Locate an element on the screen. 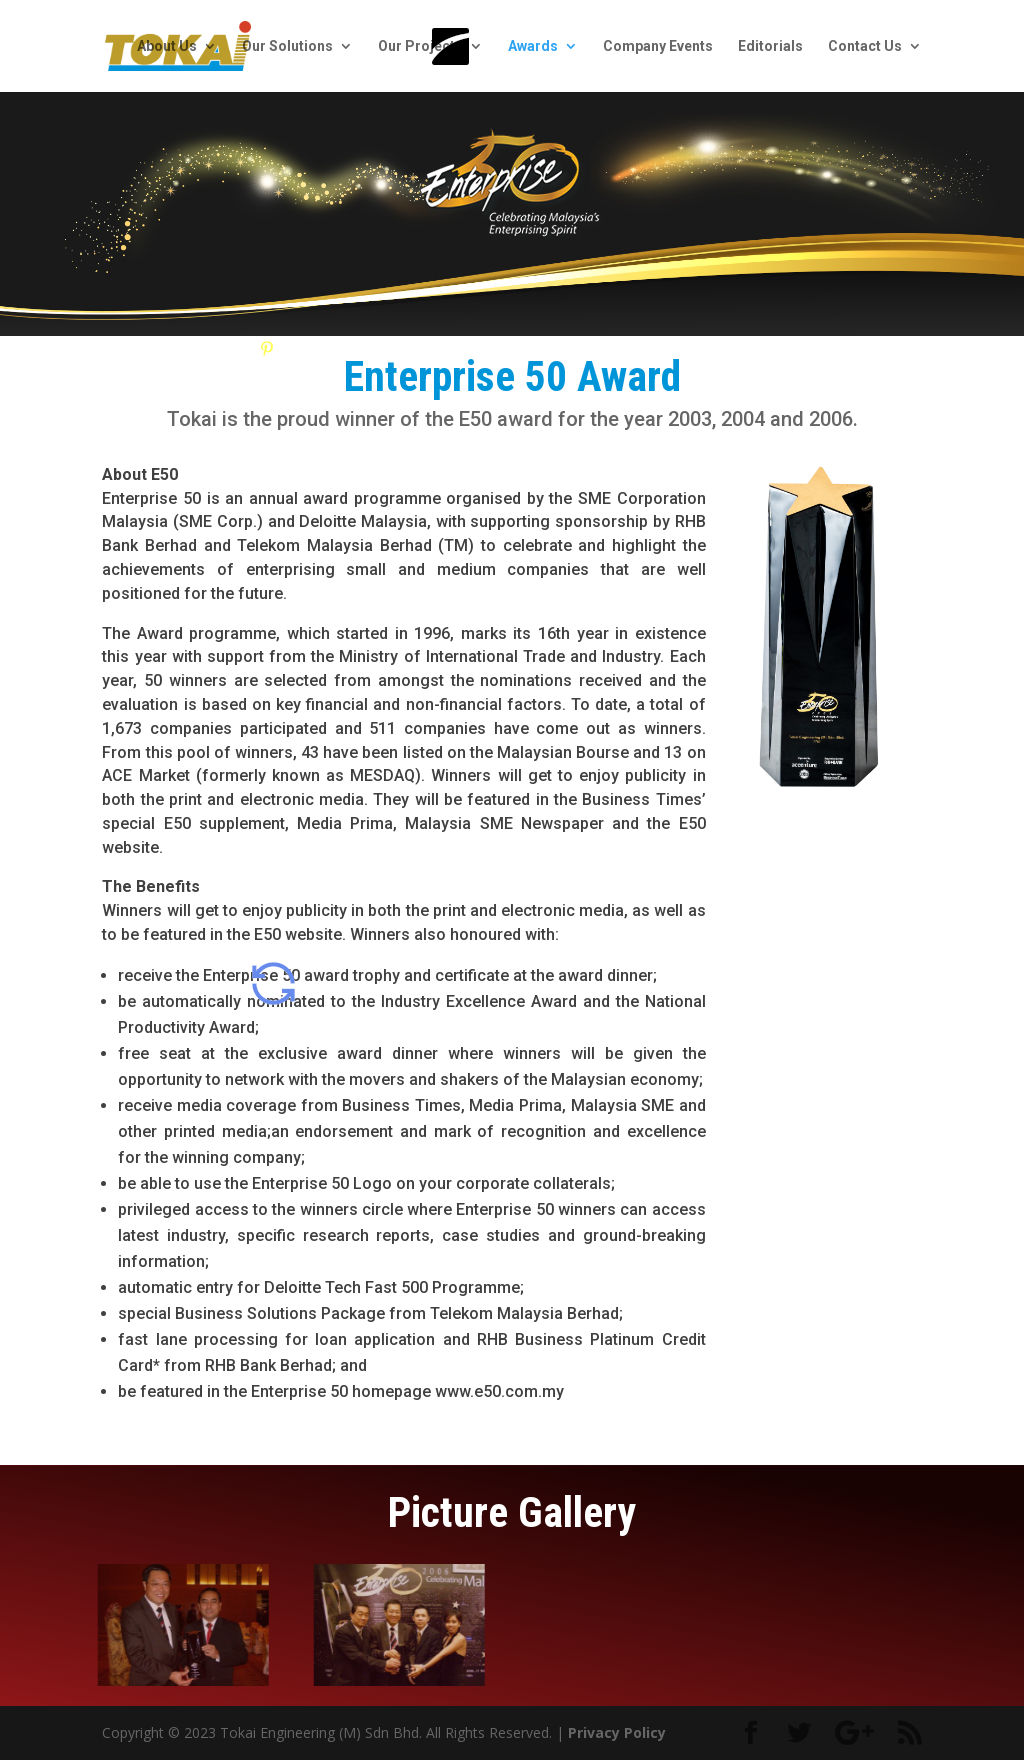 The height and width of the screenshot is (1760, 1024). devexpress brand logo is located at coordinates (450, 46).